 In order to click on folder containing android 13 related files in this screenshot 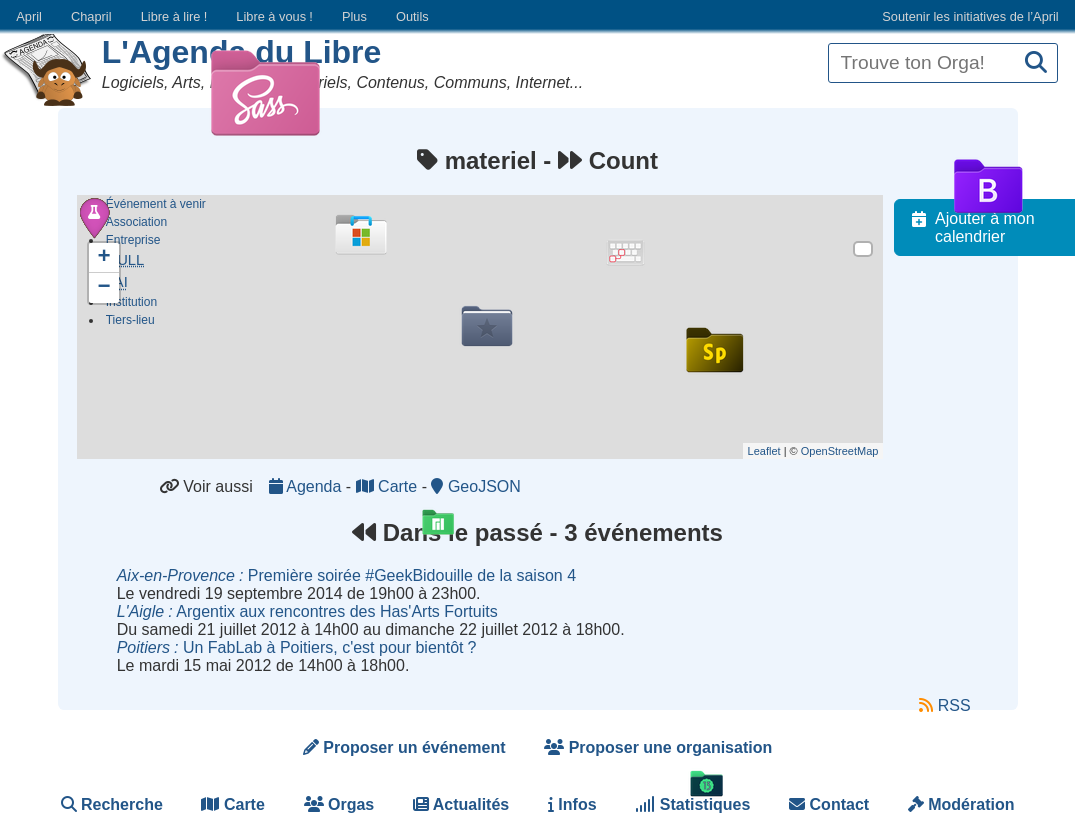, I will do `click(706, 784)`.